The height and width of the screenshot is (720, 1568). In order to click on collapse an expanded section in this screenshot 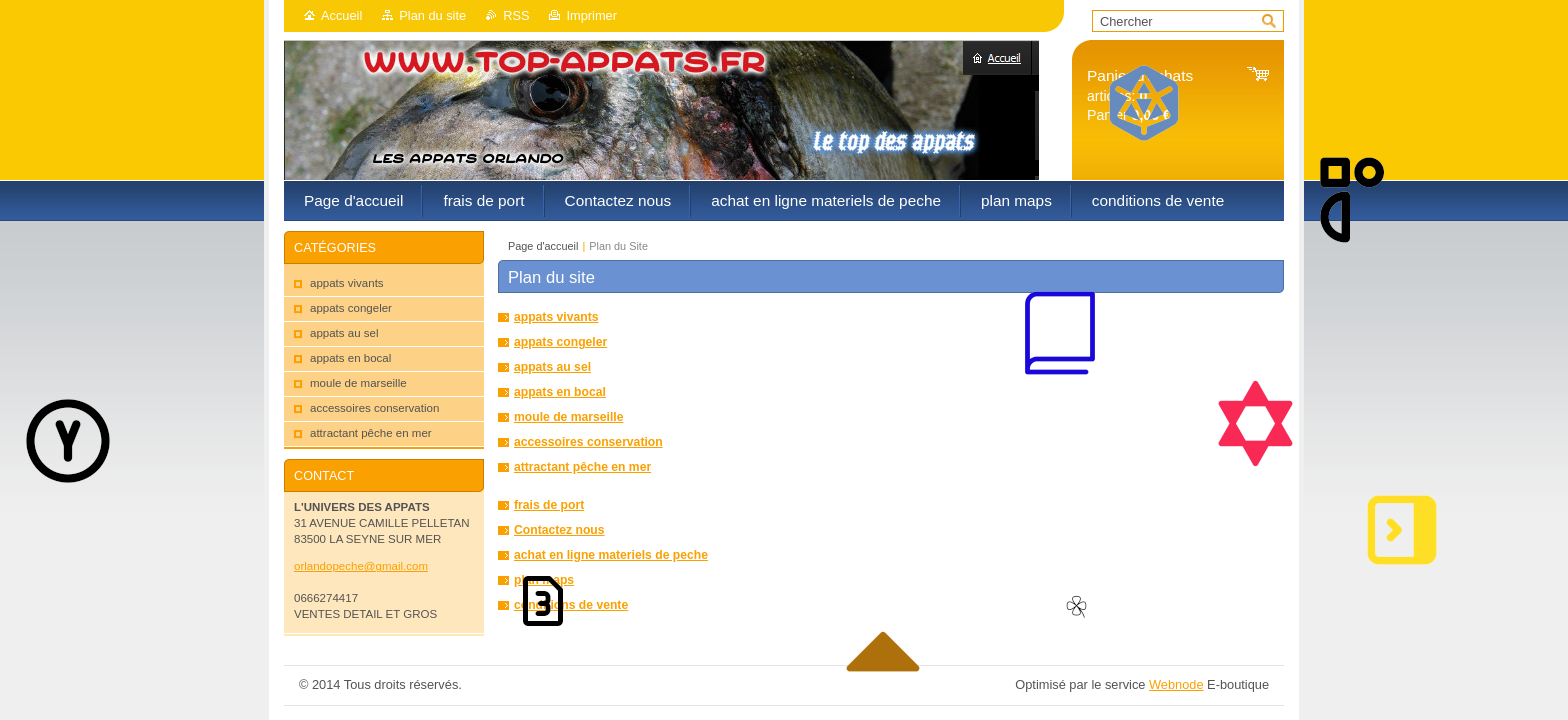, I will do `click(883, 655)`.